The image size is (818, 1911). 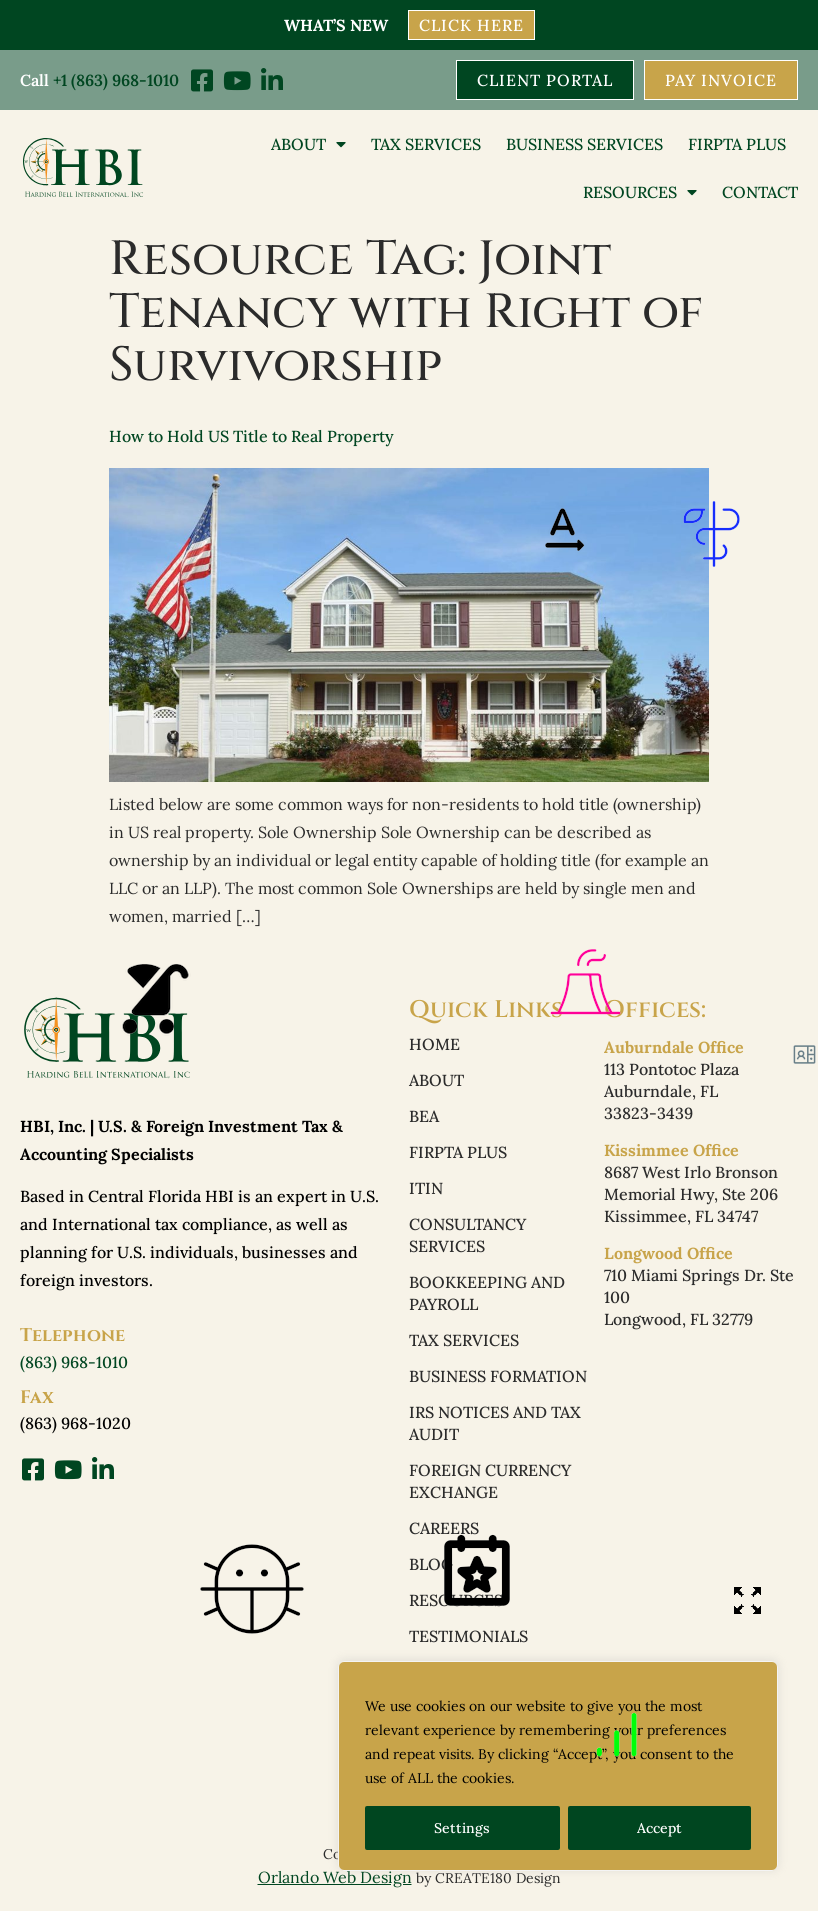 What do you see at coordinates (477, 1573) in the screenshot?
I see `view favorite or starred events` at bounding box center [477, 1573].